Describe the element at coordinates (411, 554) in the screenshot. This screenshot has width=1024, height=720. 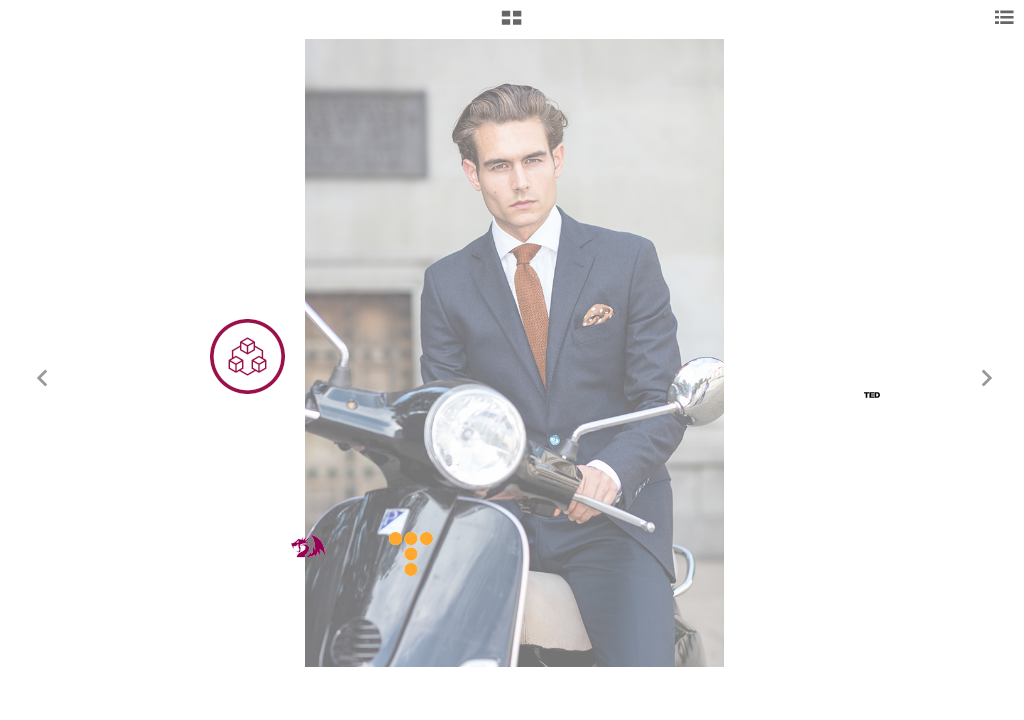
I see `telefonica brand logo` at that location.